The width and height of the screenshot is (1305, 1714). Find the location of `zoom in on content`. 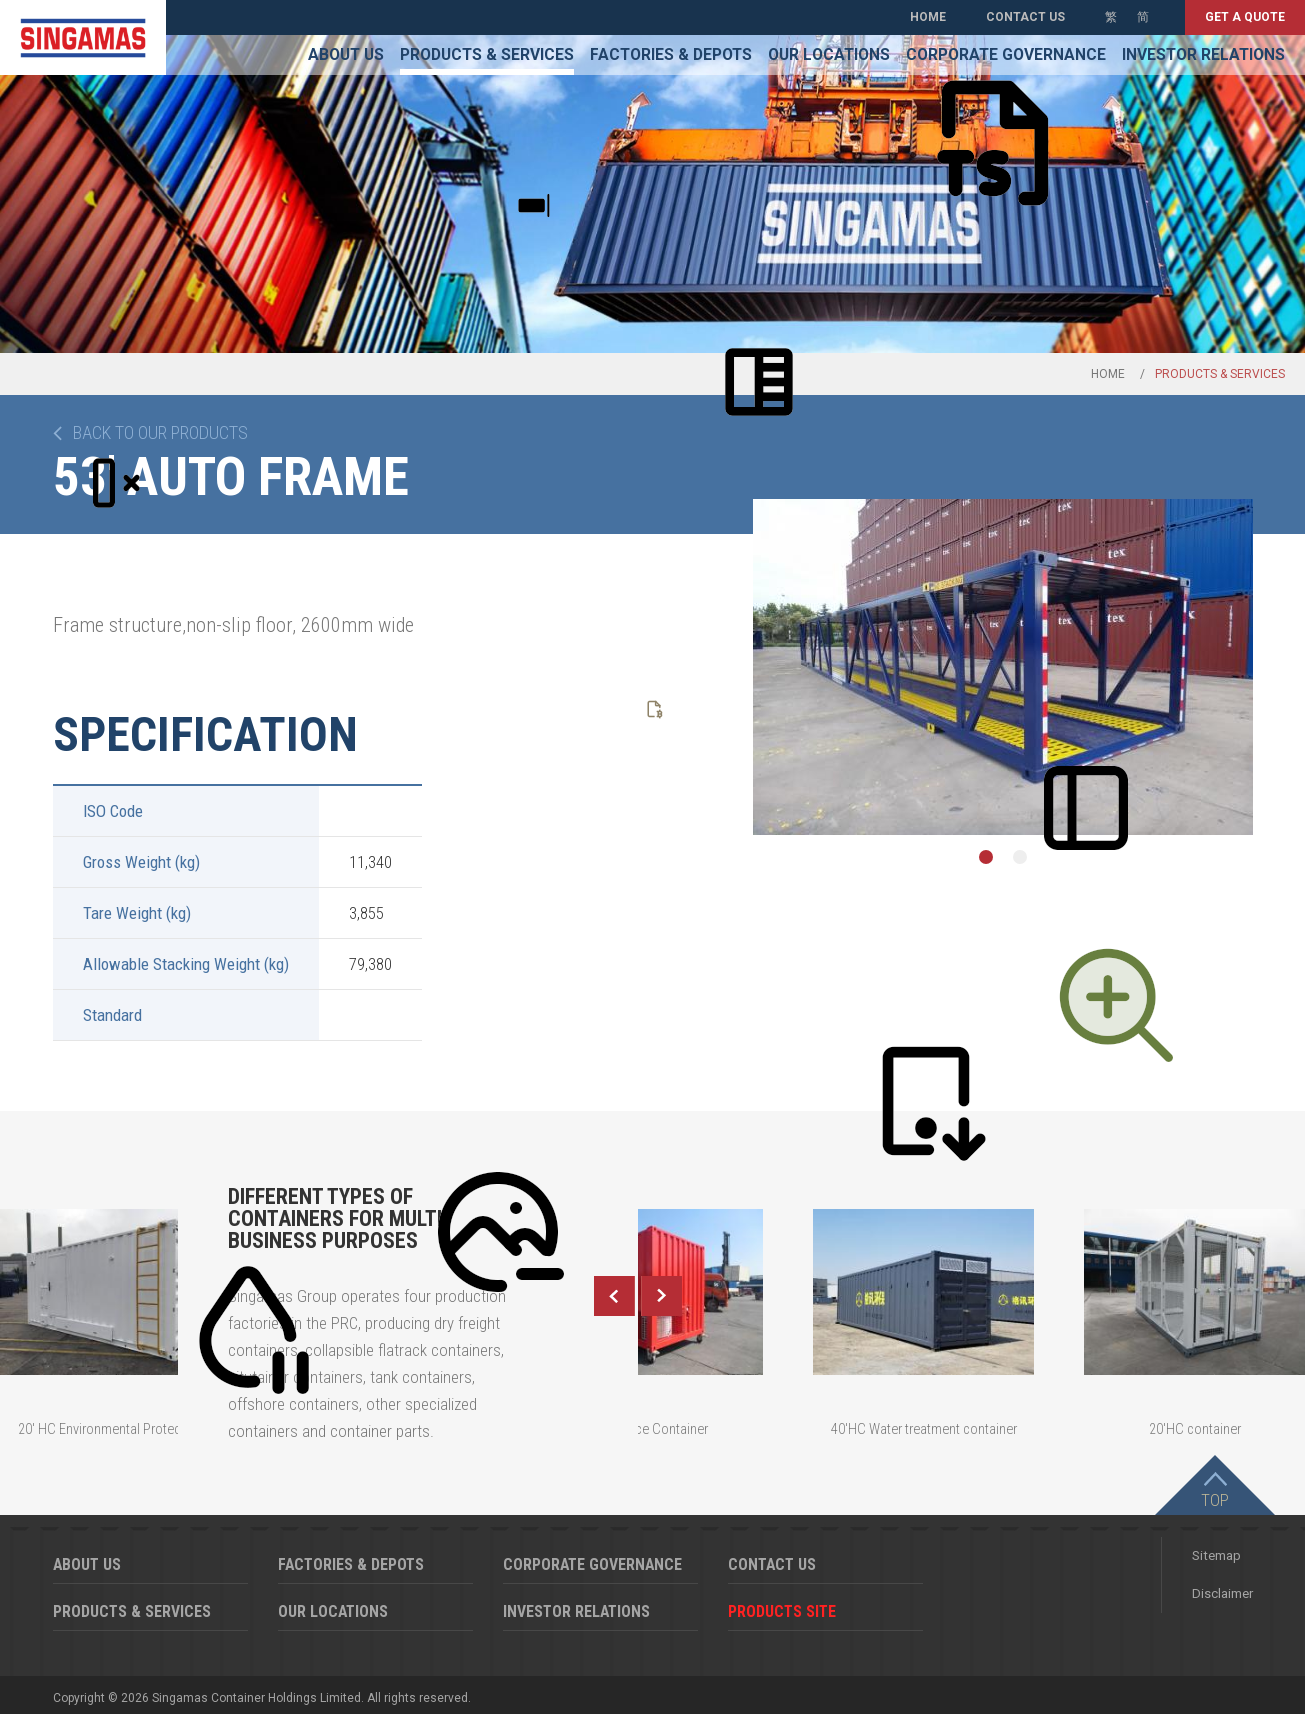

zoom in on content is located at coordinates (1116, 1005).